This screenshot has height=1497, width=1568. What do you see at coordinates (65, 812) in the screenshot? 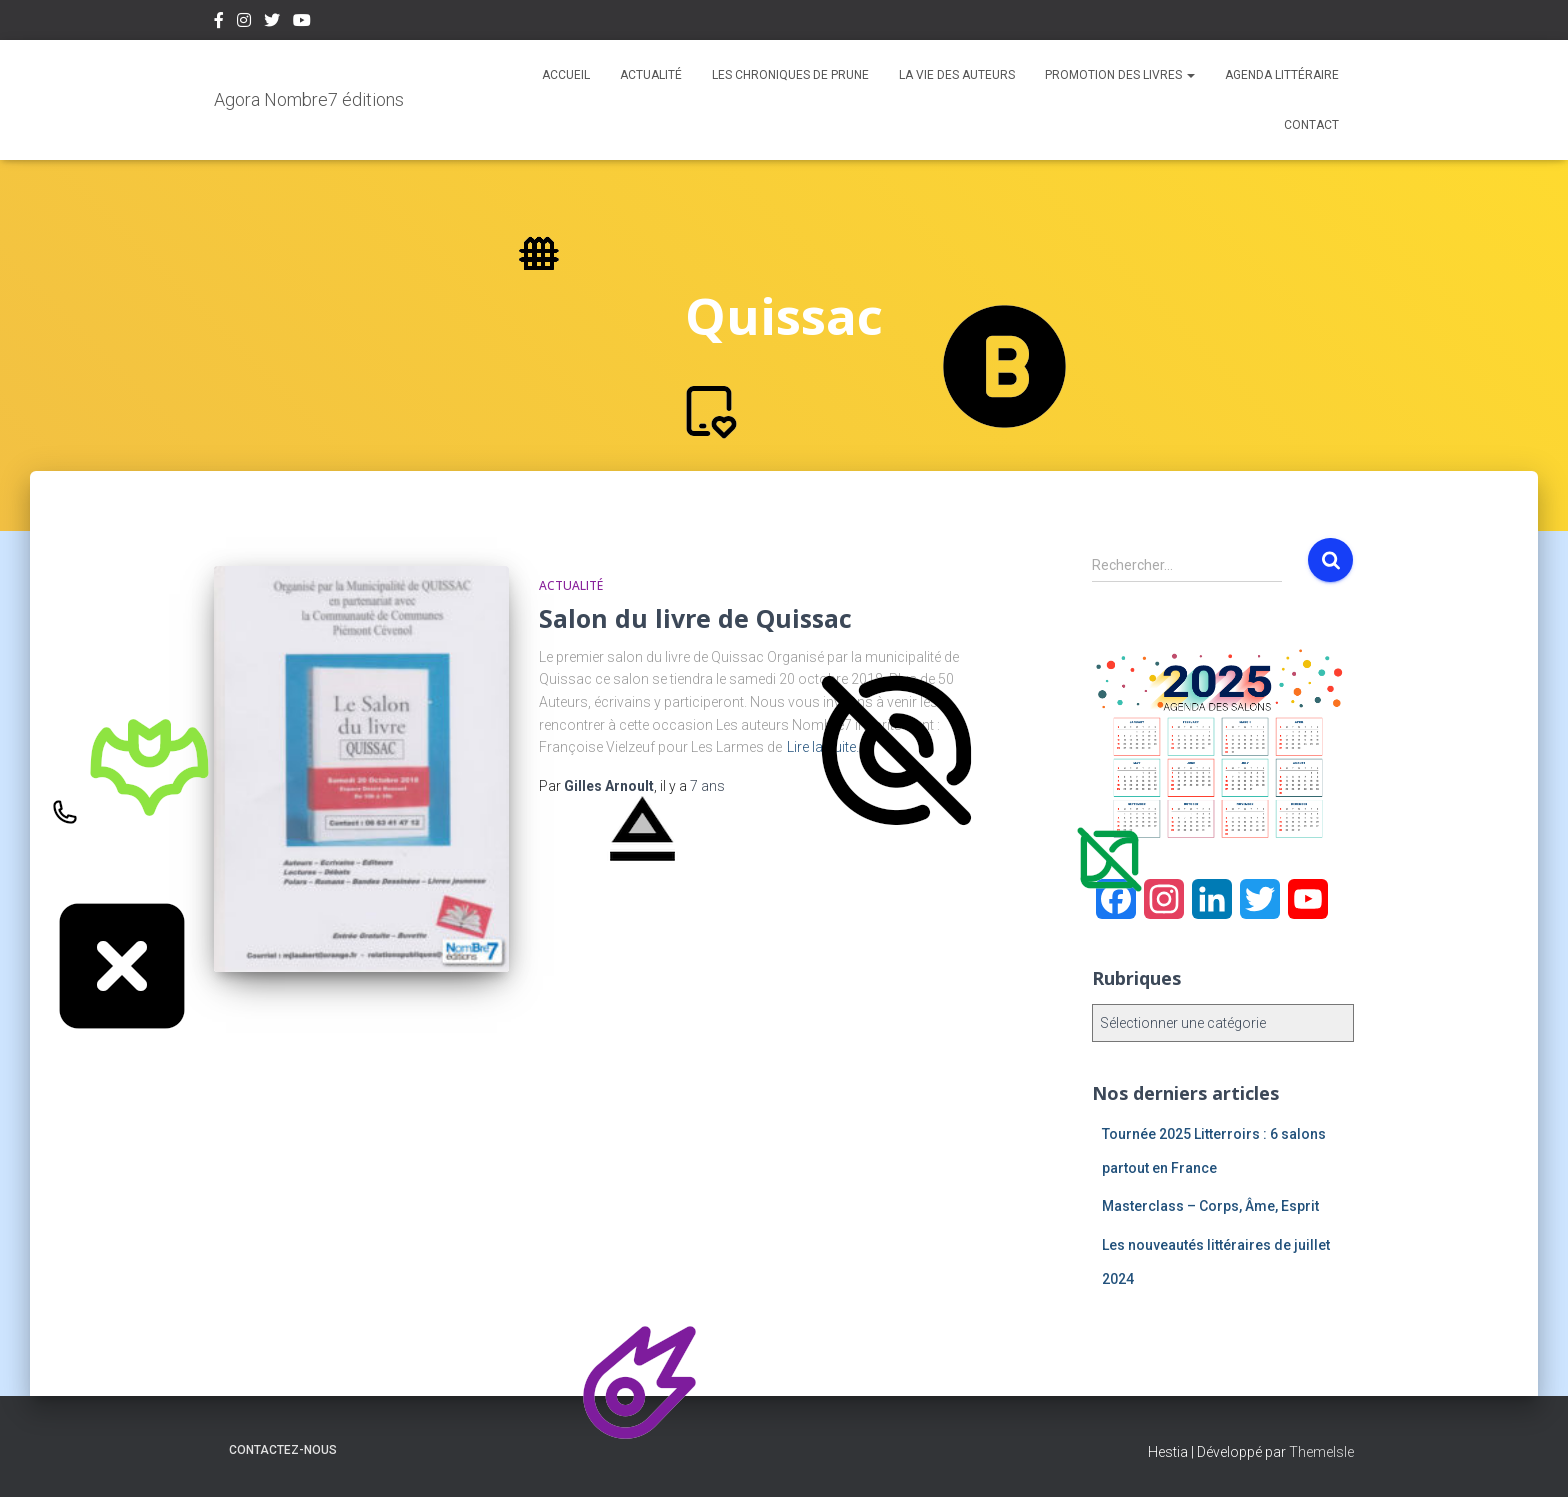
I see `make a phone call` at bounding box center [65, 812].